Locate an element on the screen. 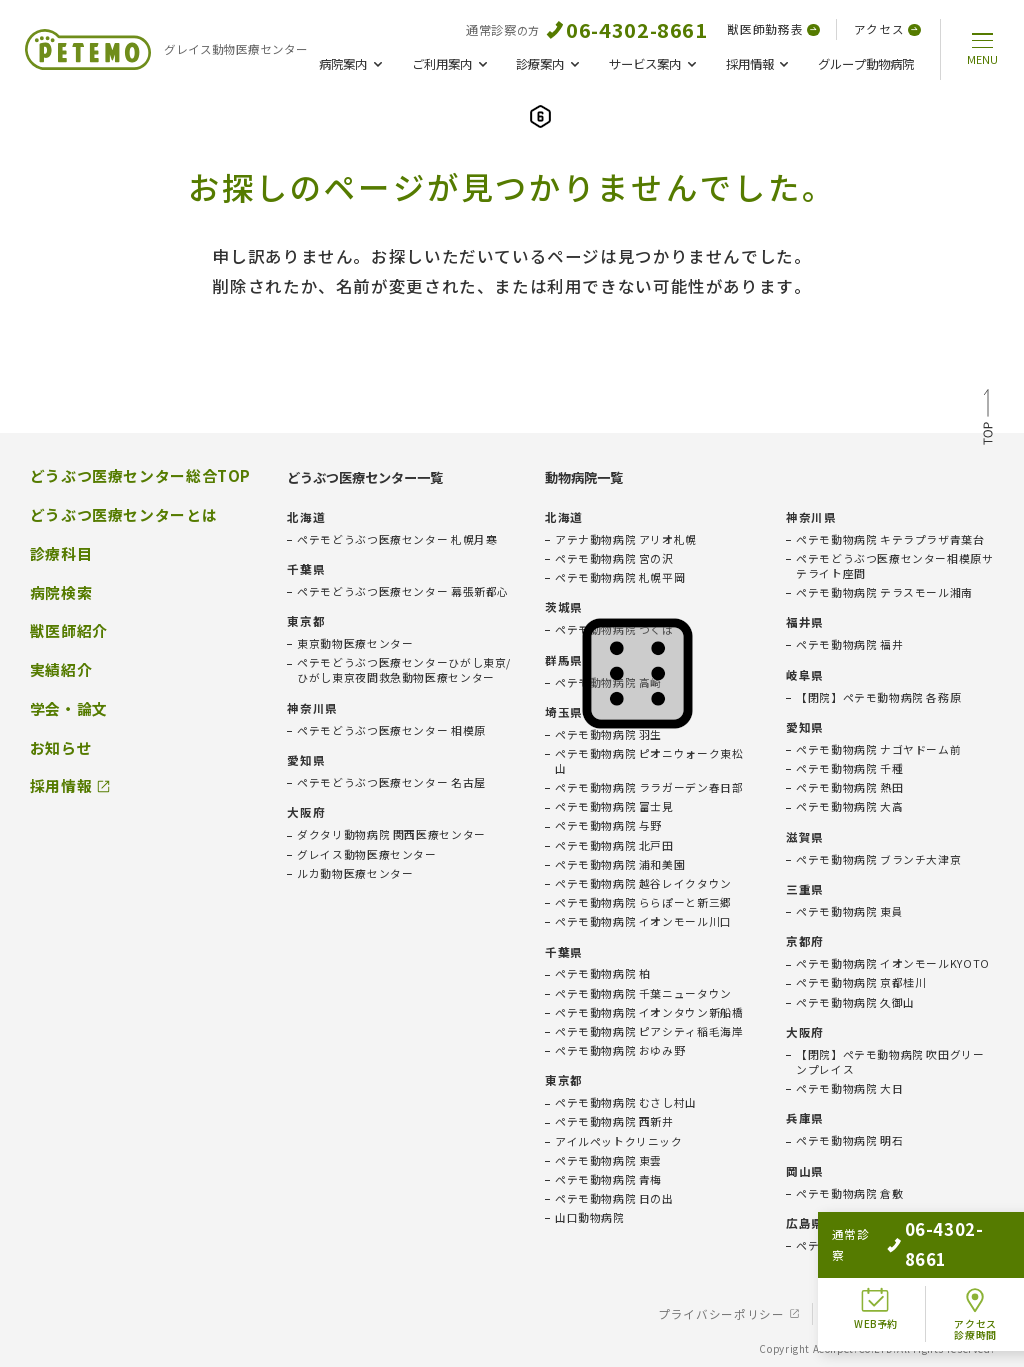  indicates step 6 in a multi-step process is located at coordinates (540, 116).